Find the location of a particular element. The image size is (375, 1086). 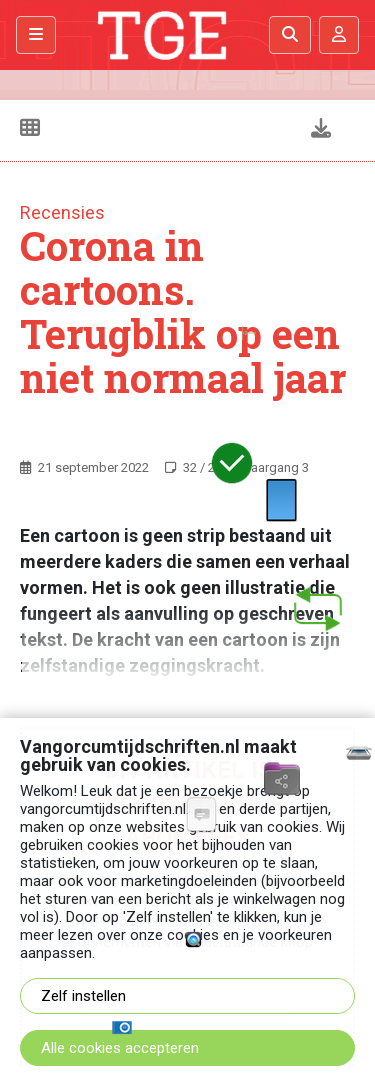

go to the first item in a list or sequence is located at coordinates (249, 333).